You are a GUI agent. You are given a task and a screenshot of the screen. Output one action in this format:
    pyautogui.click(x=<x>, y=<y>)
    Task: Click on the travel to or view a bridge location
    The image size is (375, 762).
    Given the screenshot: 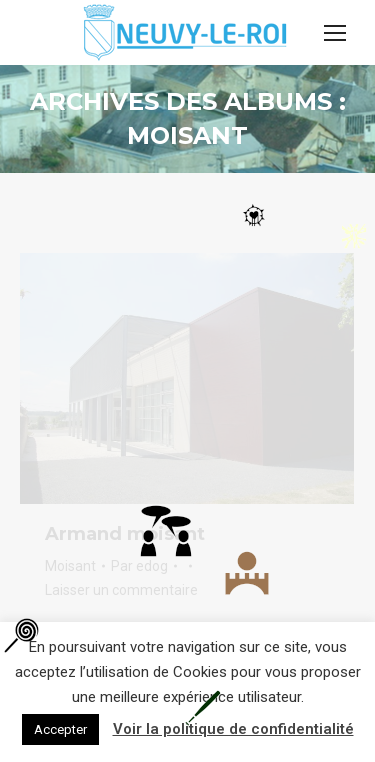 What is the action you would take?
    pyautogui.click(x=247, y=573)
    